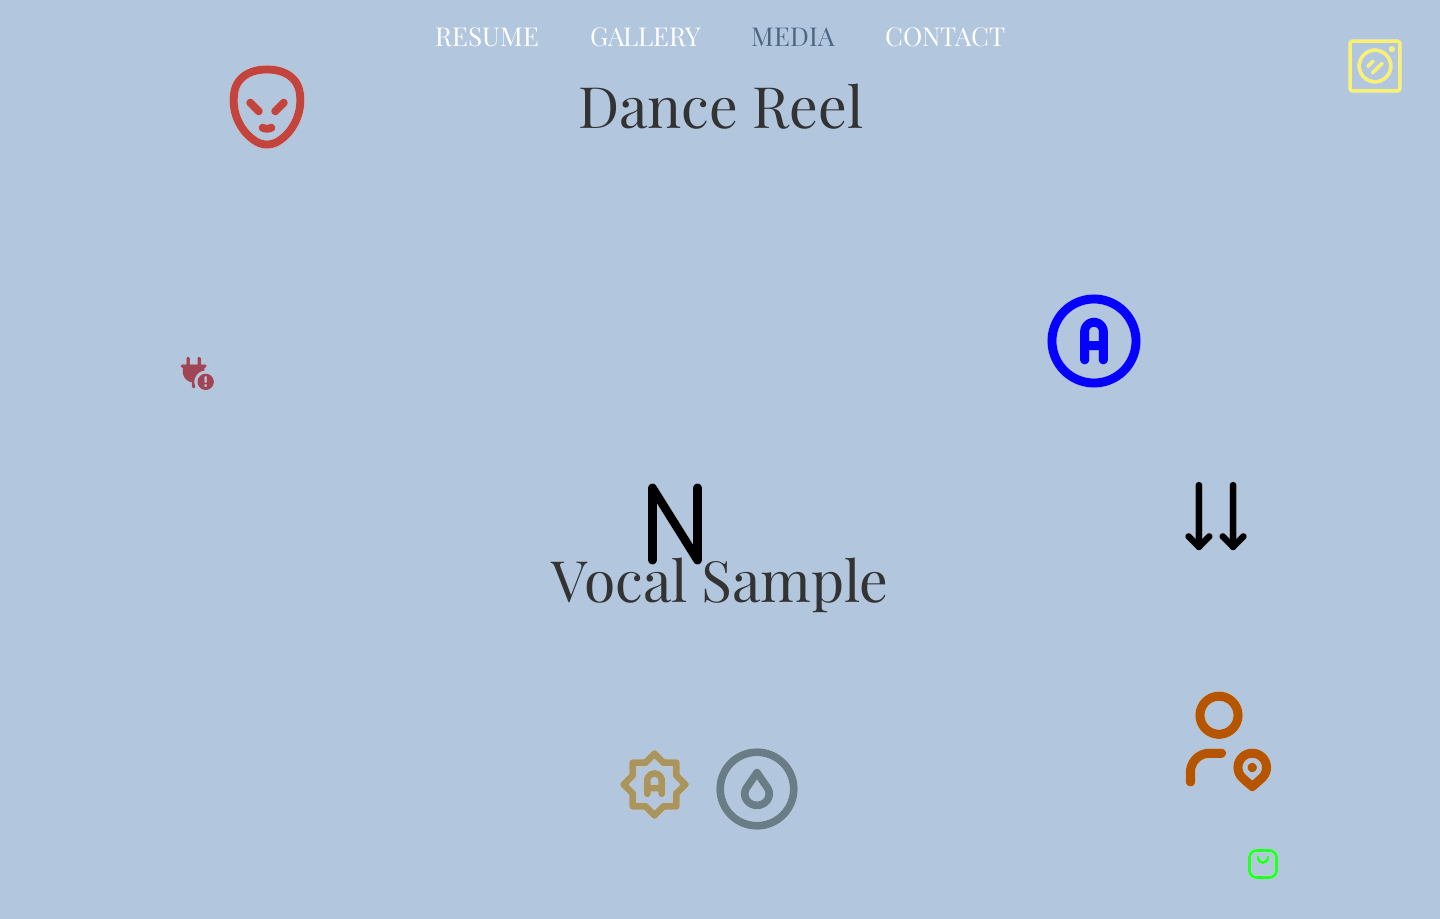 This screenshot has height=919, width=1440. Describe the element at coordinates (1219, 739) in the screenshot. I see `view user's location on map` at that location.